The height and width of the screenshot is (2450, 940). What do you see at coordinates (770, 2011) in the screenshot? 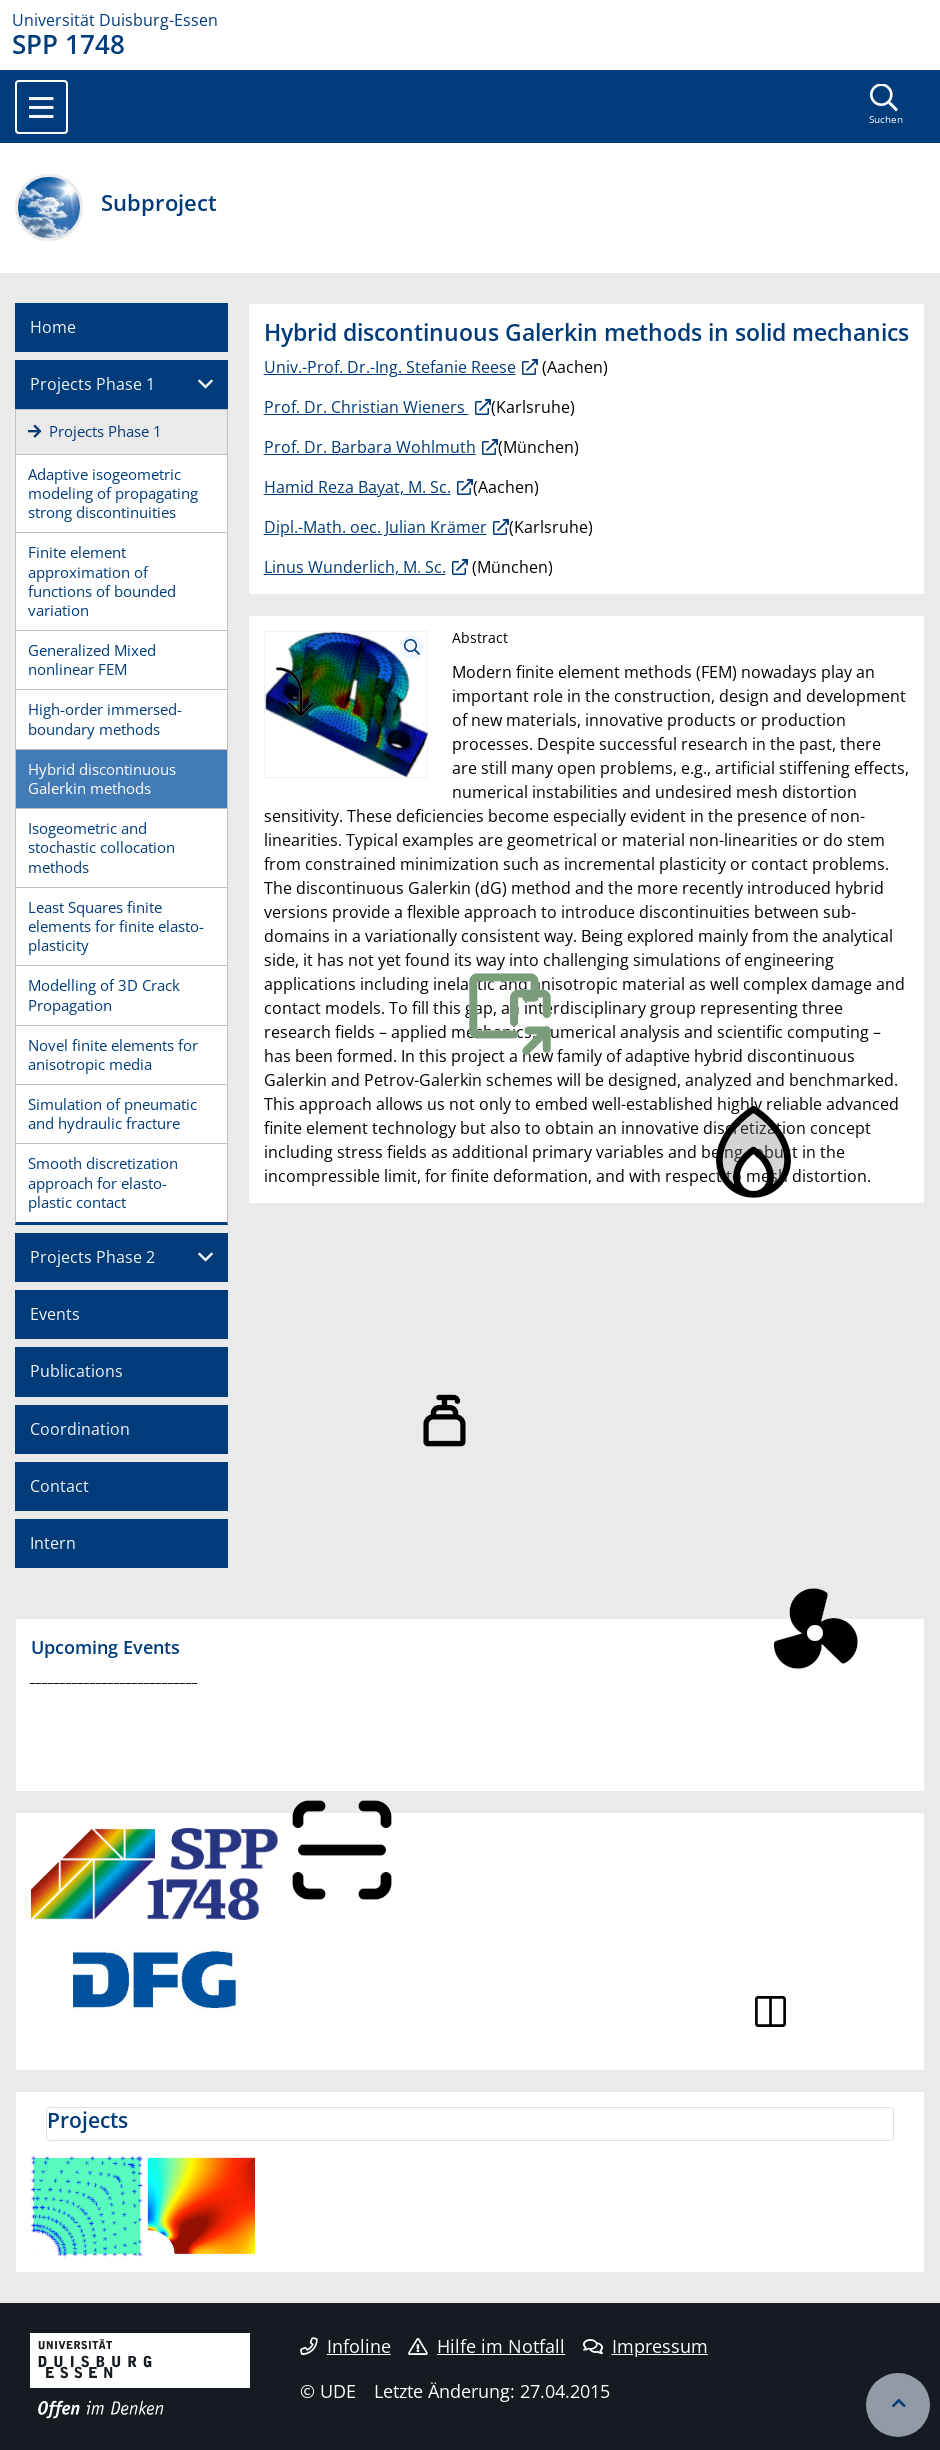
I see `split view horizontally` at bounding box center [770, 2011].